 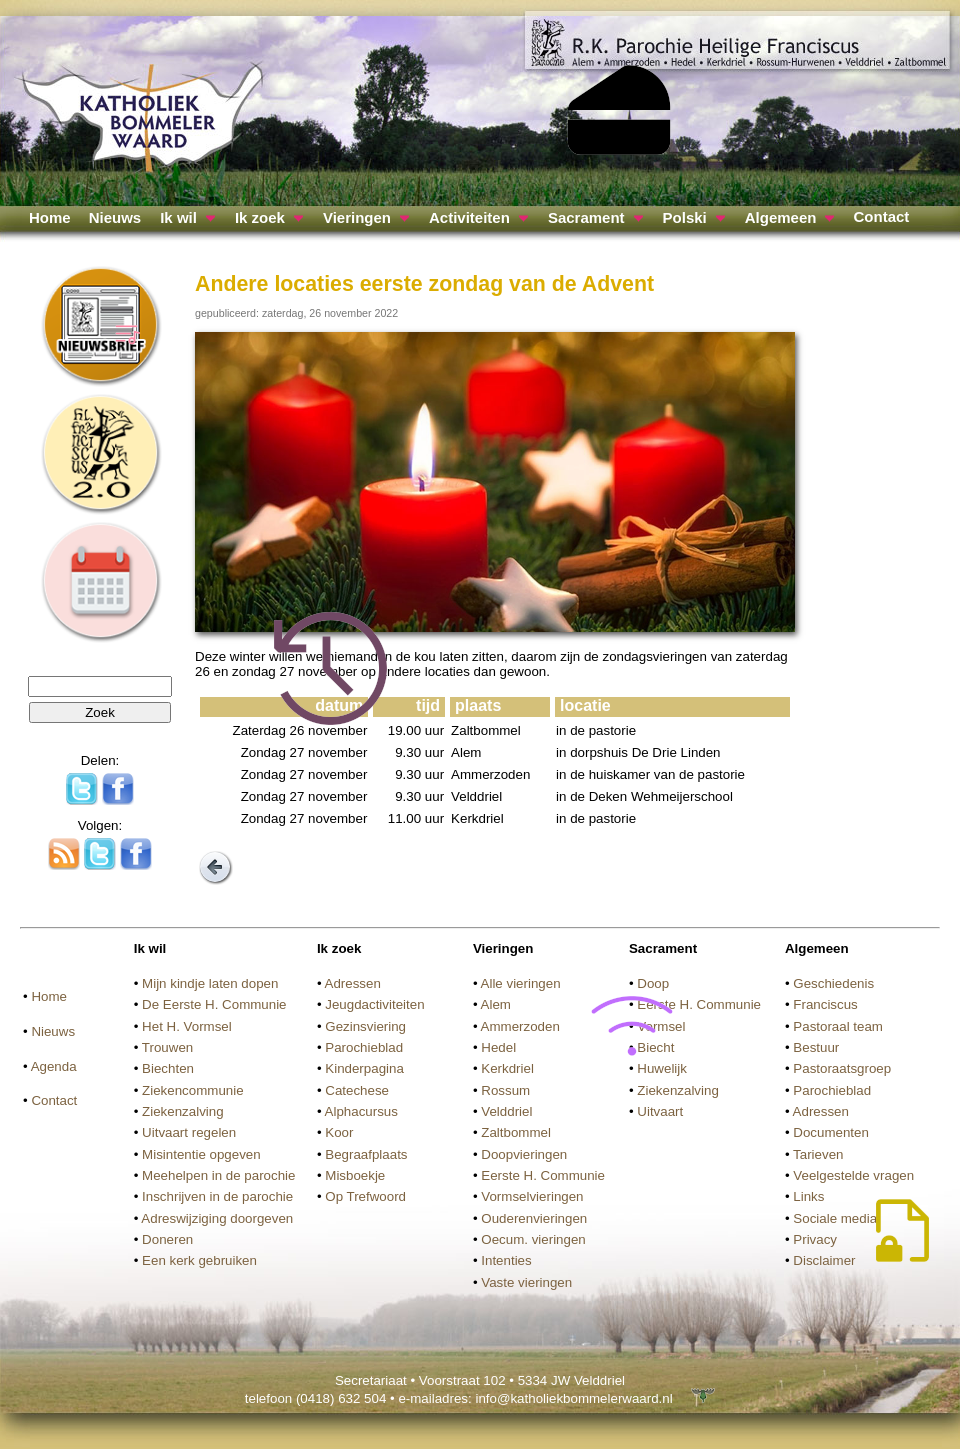 What do you see at coordinates (902, 1230) in the screenshot?
I see `access a password-protected file` at bounding box center [902, 1230].